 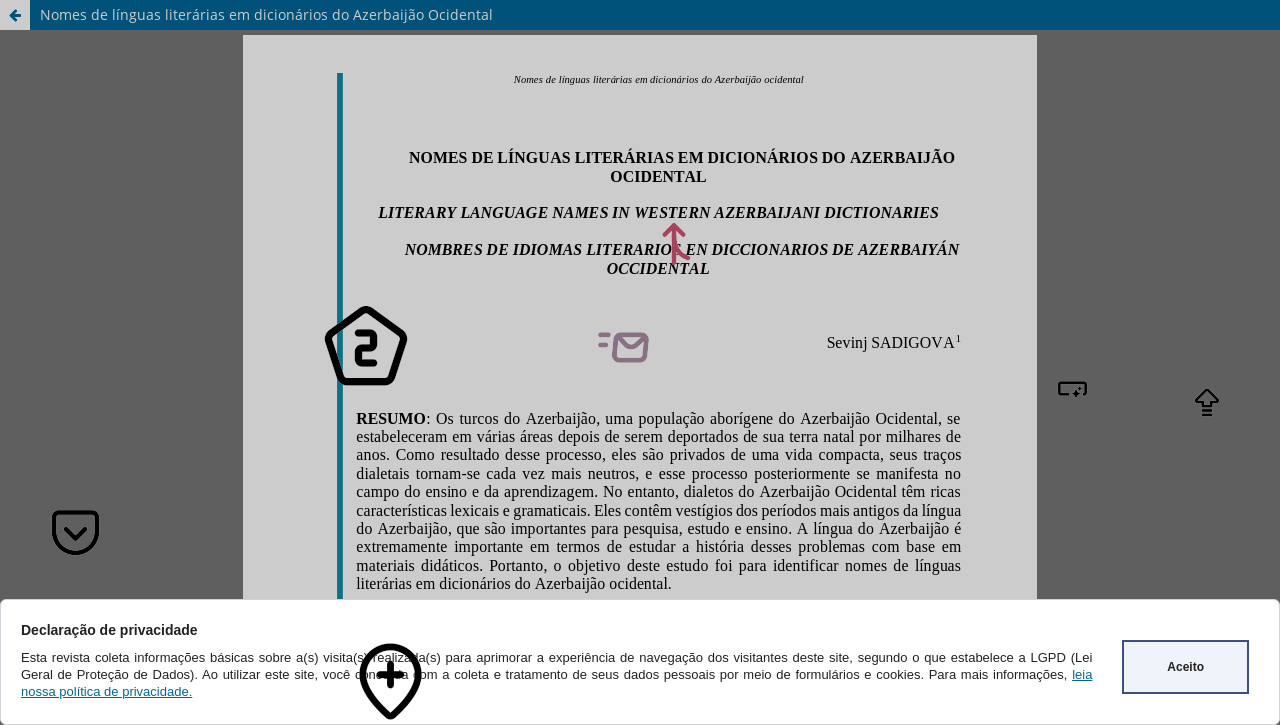 I want to click on send message quickly, so click(x=623, y=347).